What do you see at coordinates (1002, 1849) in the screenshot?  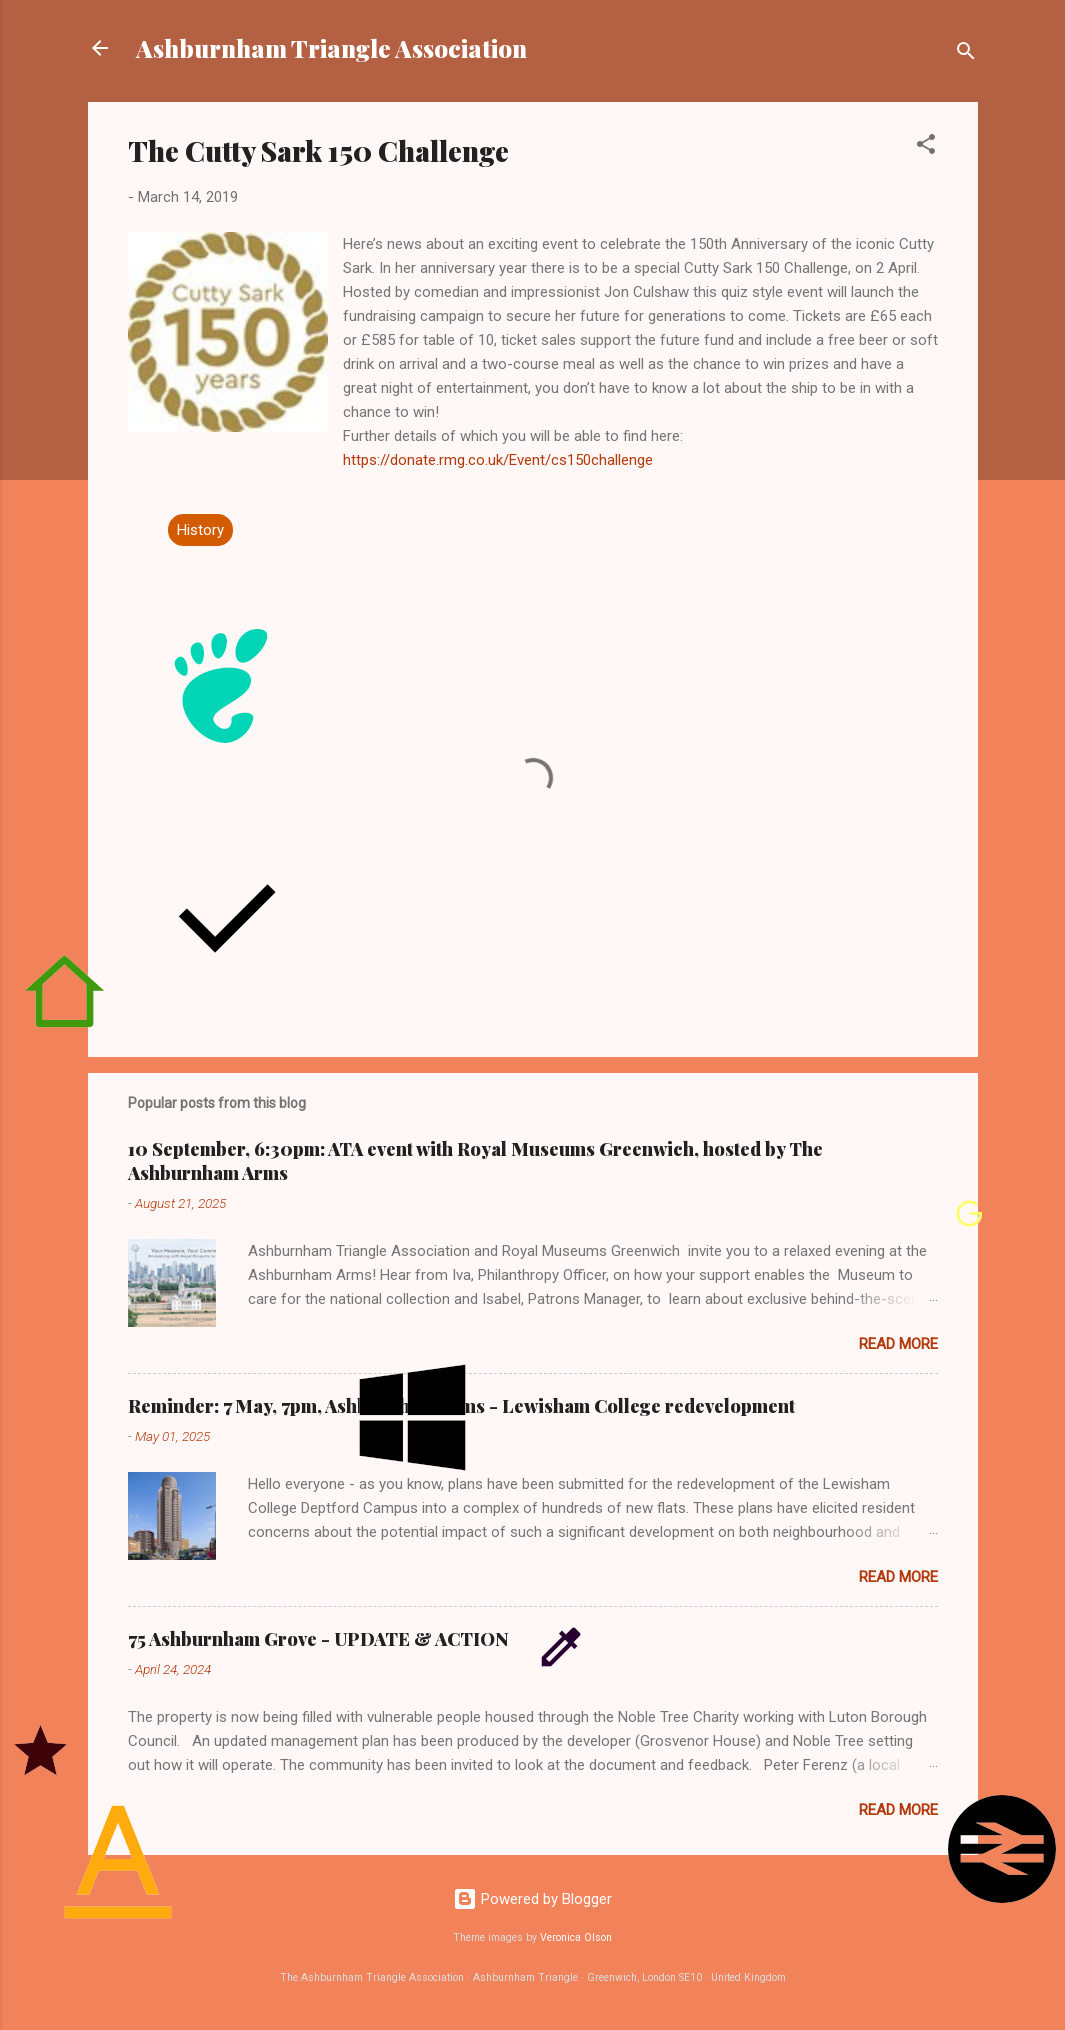 I see `access National Rail train services and schedules` at bounding box center [1002, 1849].